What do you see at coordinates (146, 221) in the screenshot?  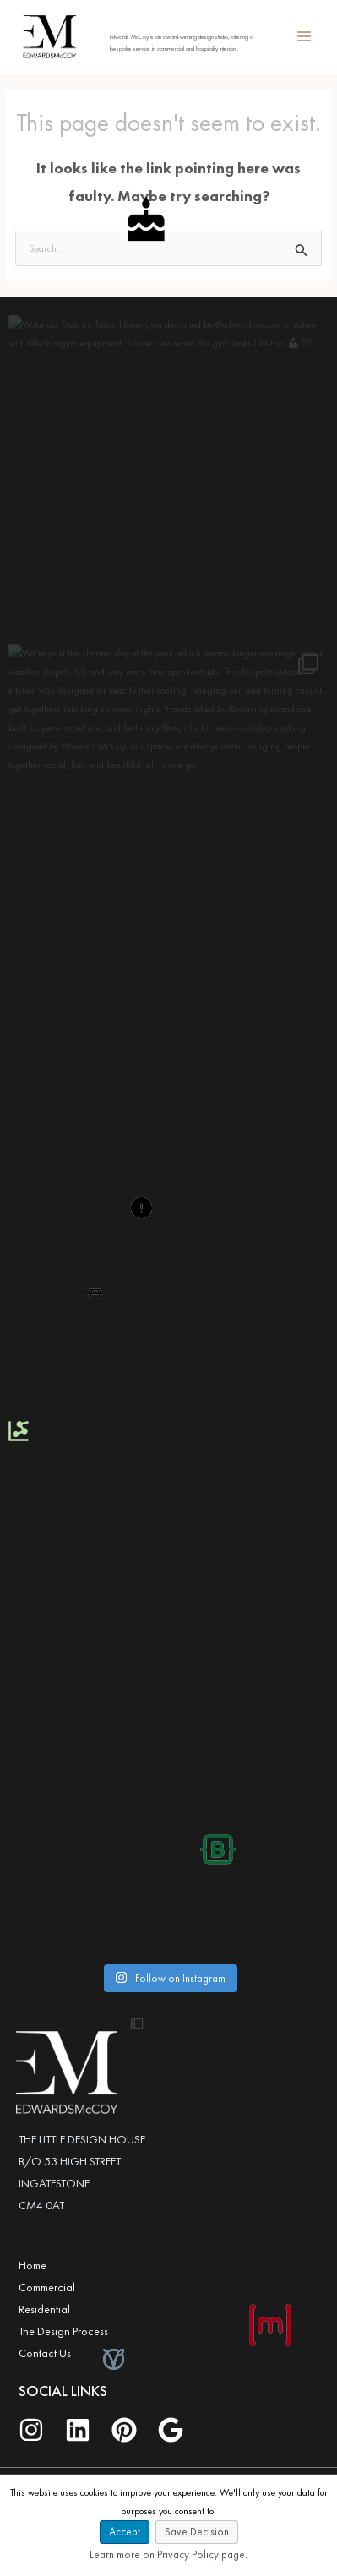 I see `view birthday reminders` at bounding box center [146, 221].